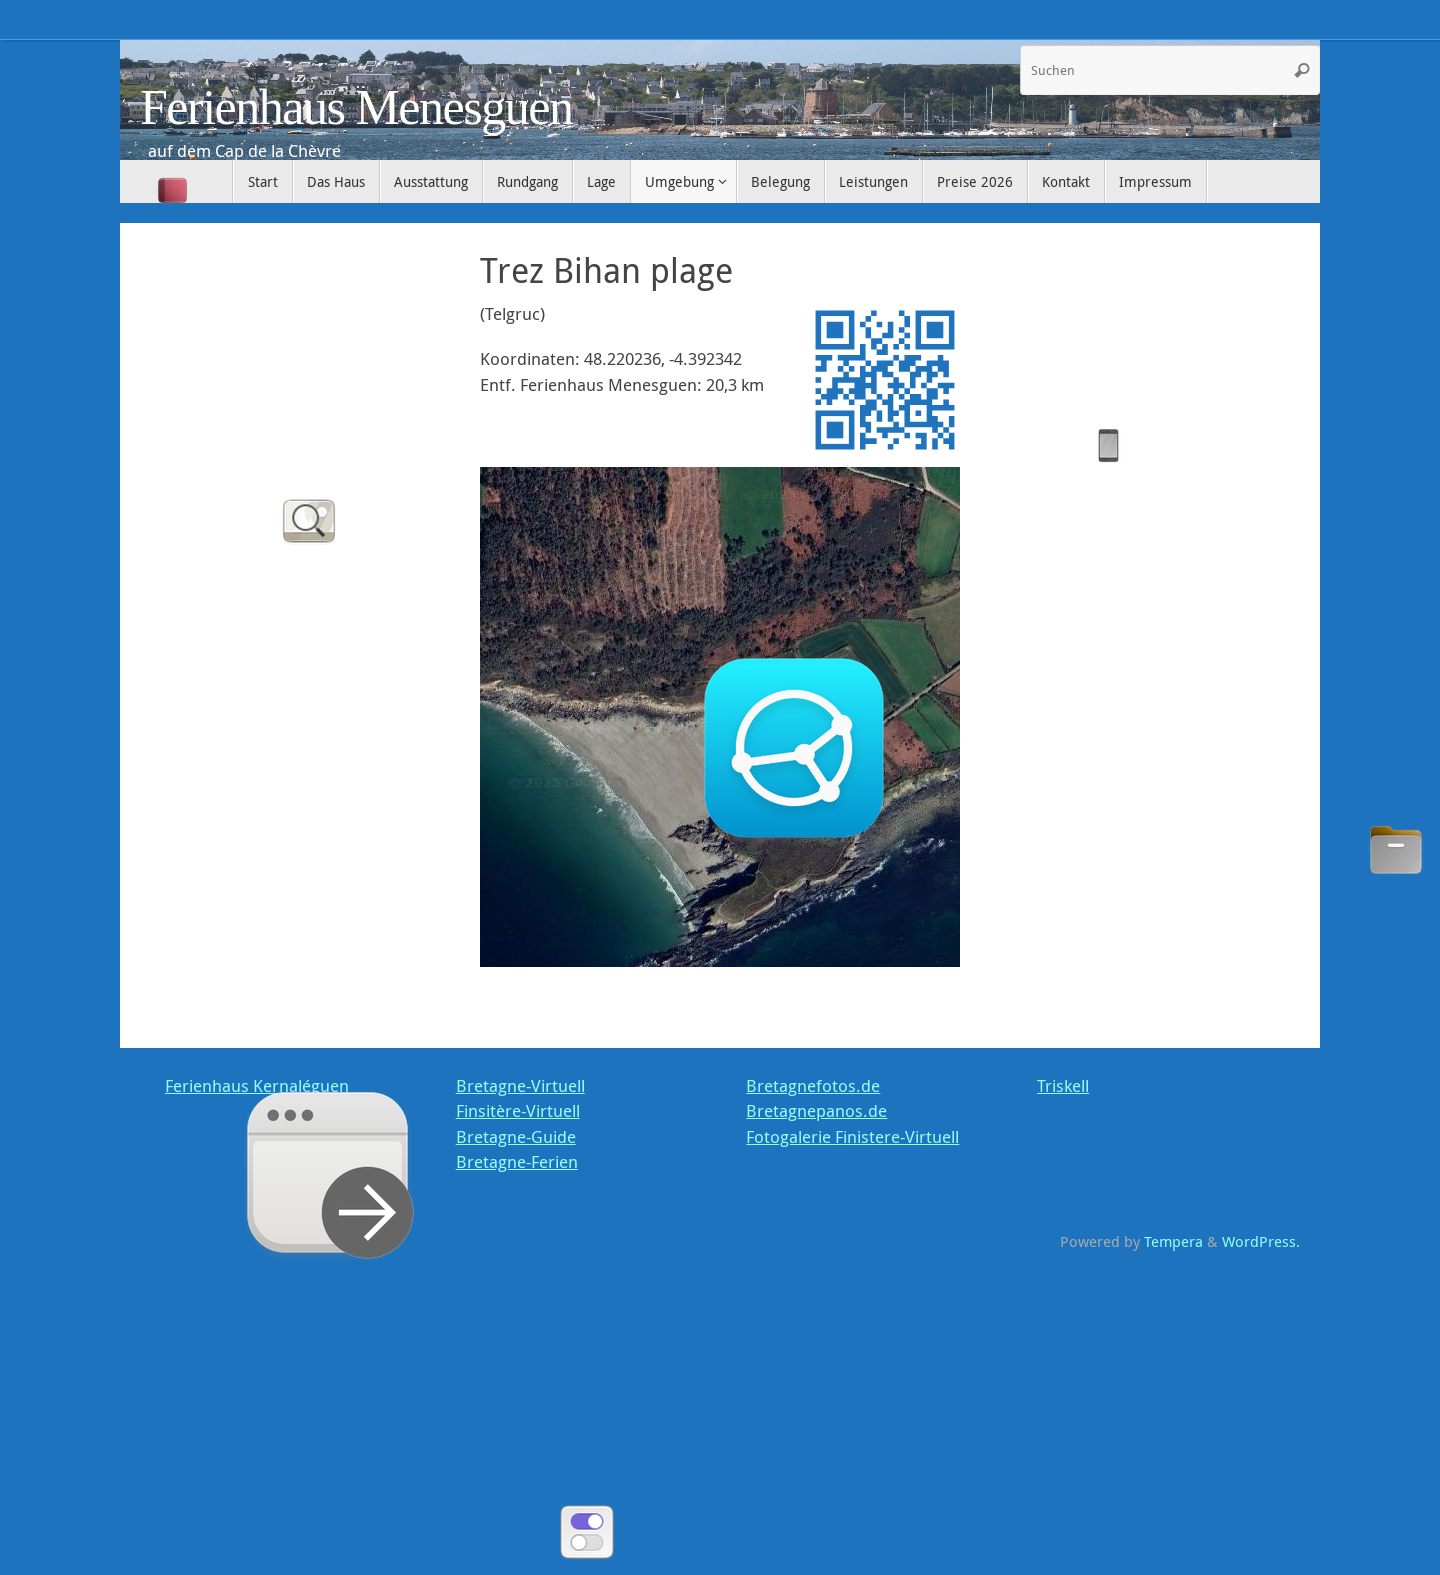 The height and width of the screenshot is (1575, 1440). What do you see at coordinates (309, 521) in the screenshot?
I see `open the image viewer application` at bounding box center [309, 521].